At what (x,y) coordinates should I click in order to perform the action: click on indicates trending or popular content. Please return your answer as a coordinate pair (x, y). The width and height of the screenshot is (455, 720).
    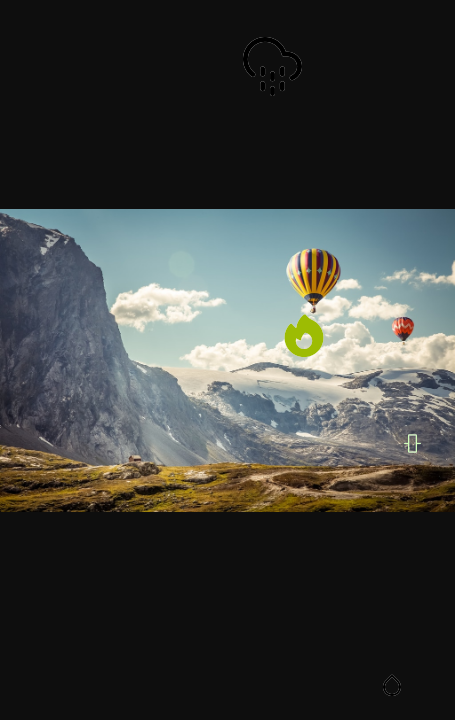
    Looking at the image, I should click on (304, 336).